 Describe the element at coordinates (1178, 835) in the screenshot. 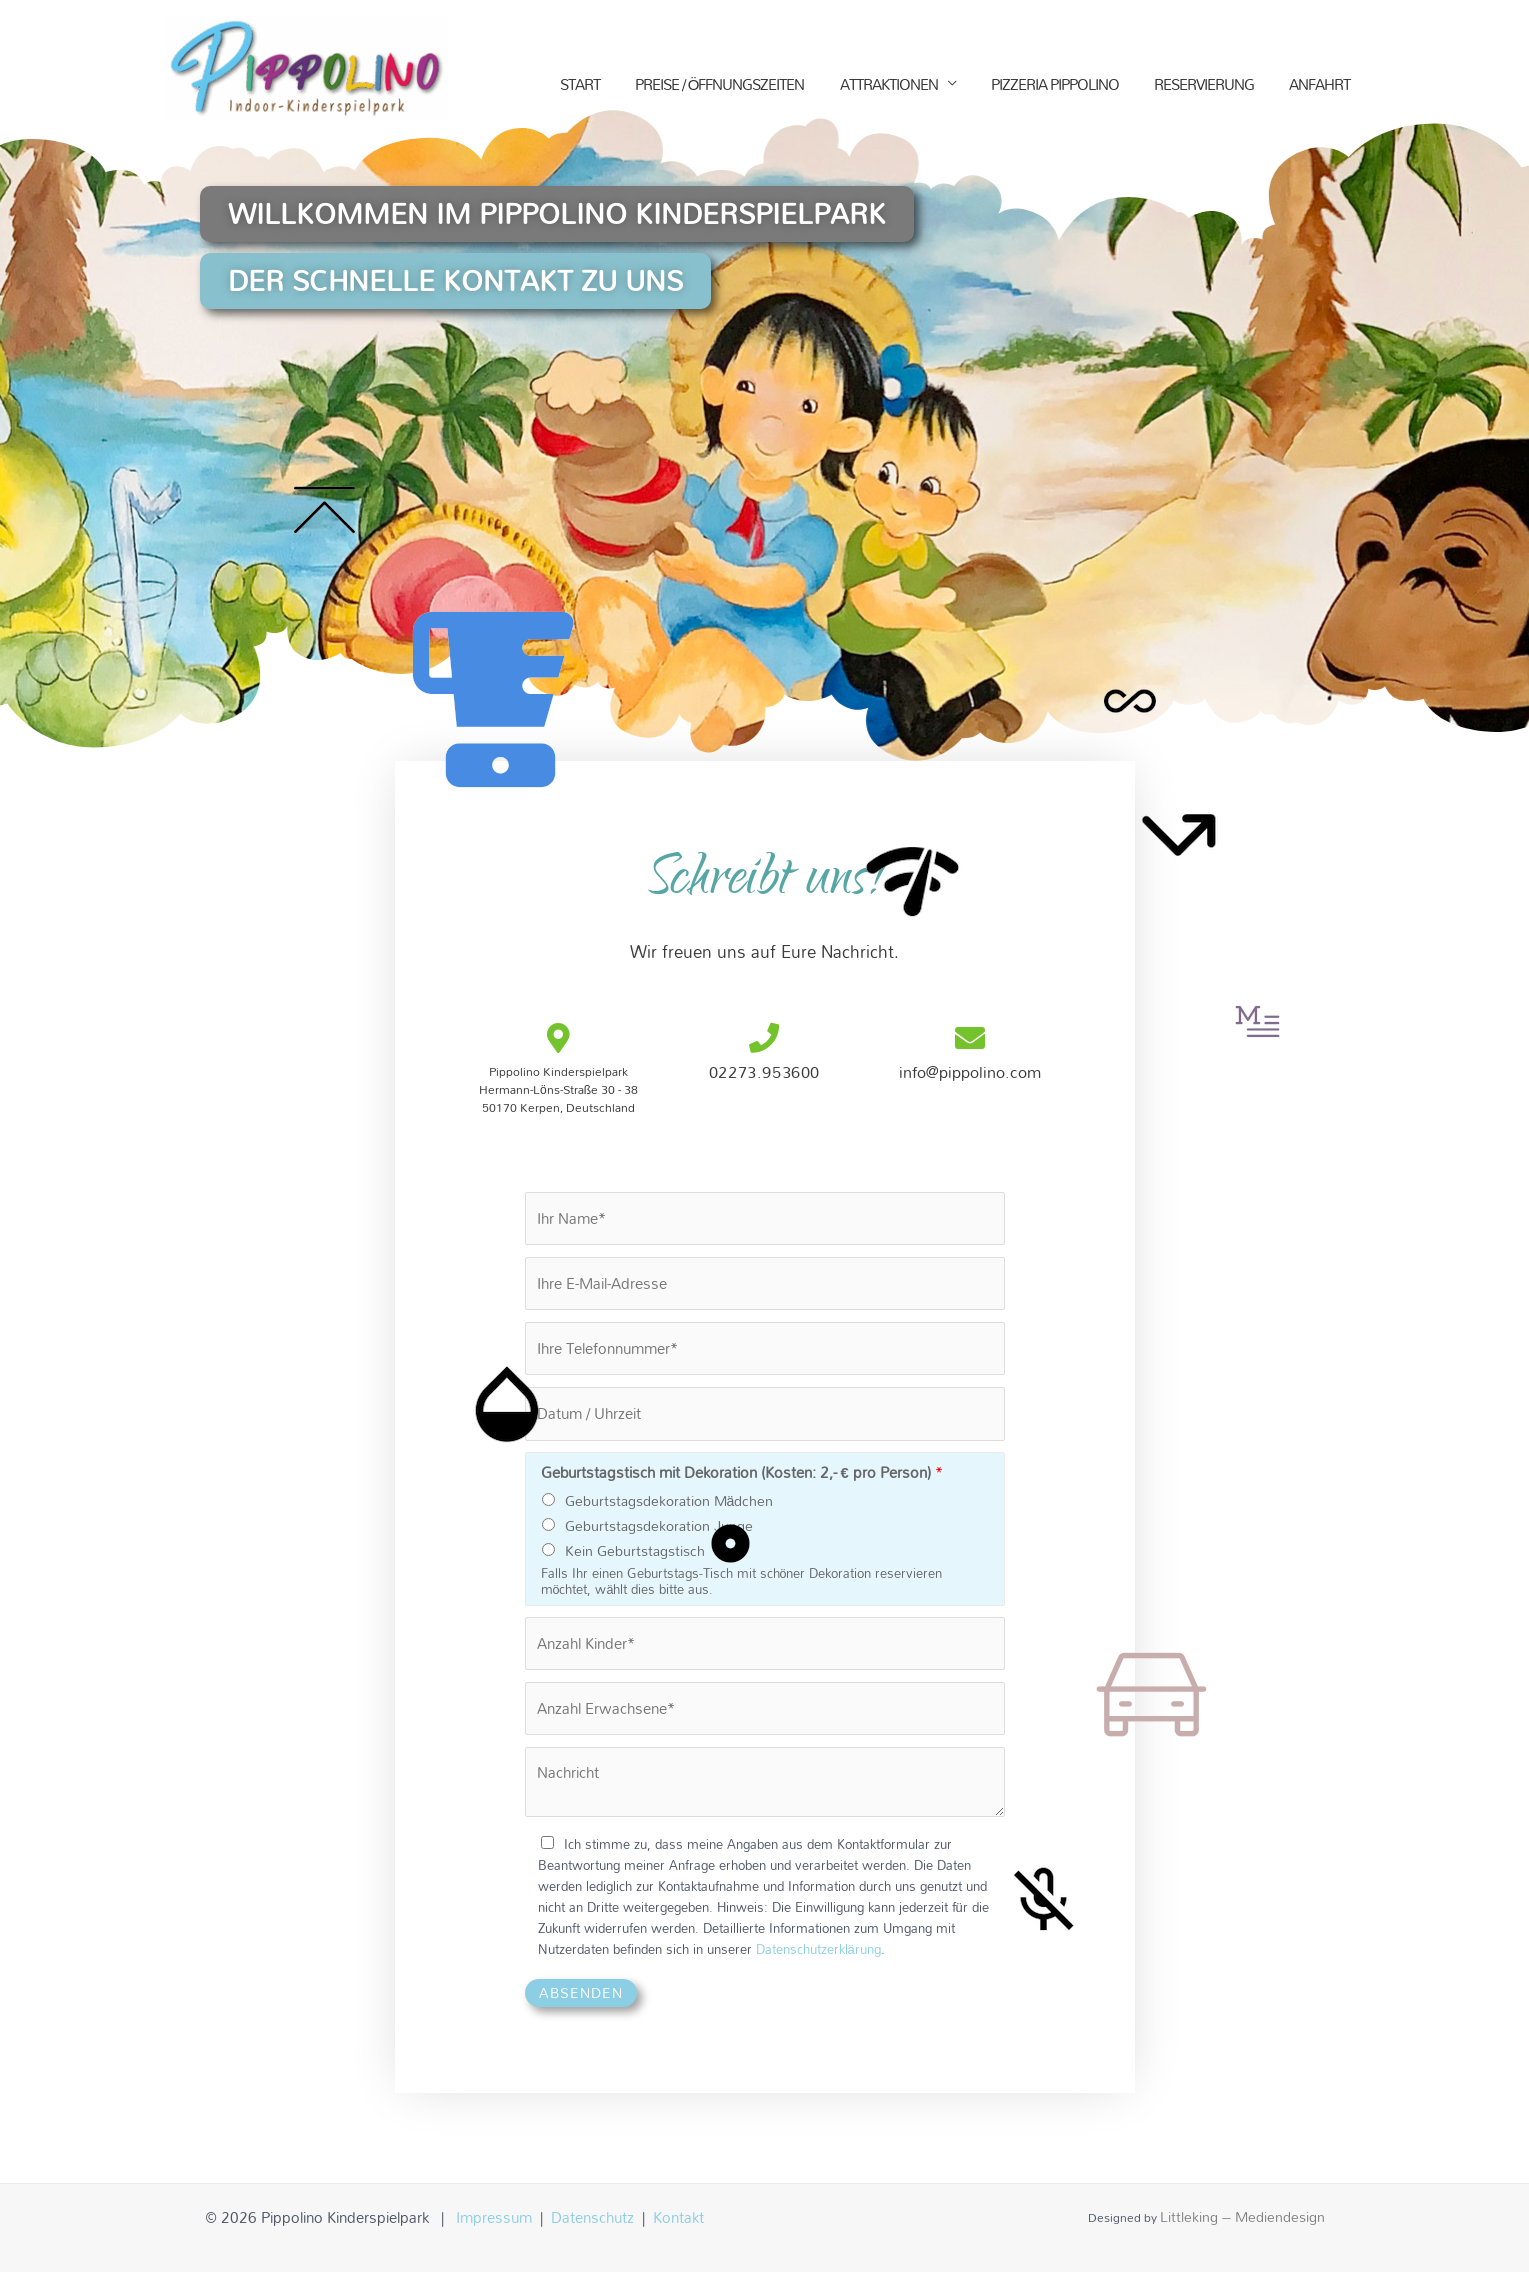

I see `indicates a missed outgoing call` at that location.